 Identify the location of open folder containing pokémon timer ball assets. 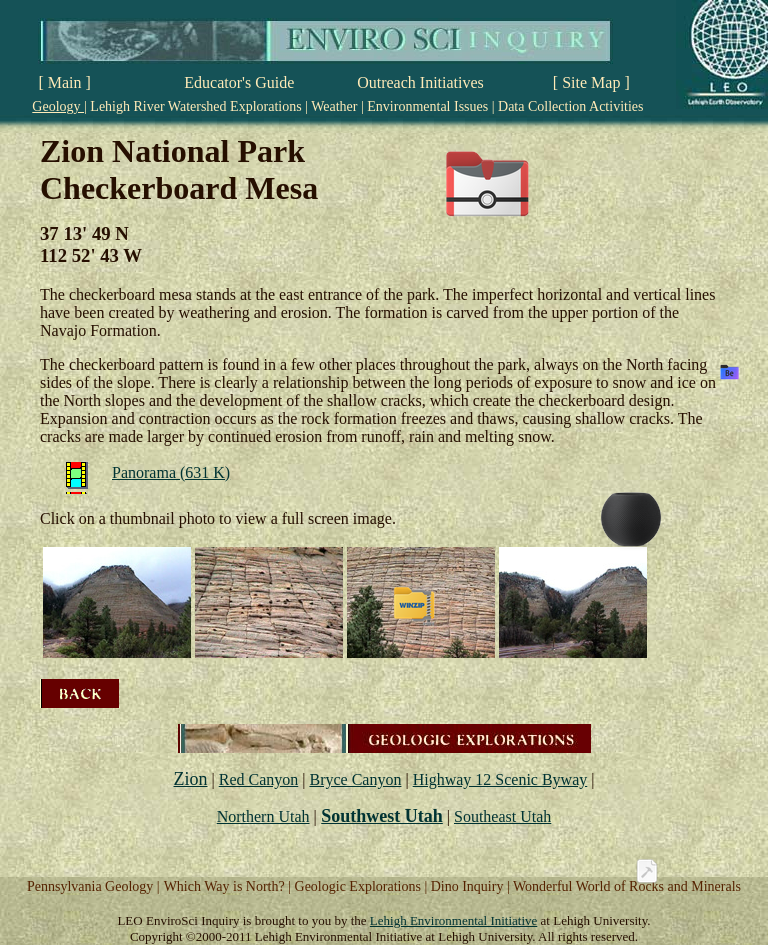
(487, 186).